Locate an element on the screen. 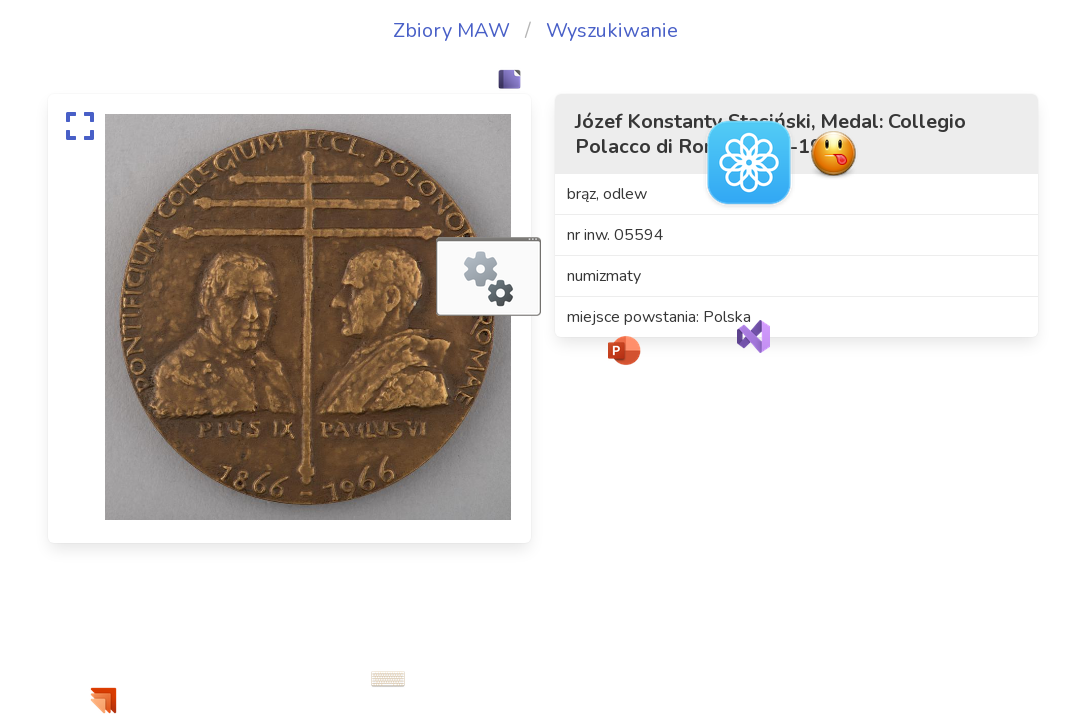  indicates a playful or teasing tone in messaging is located at coordinates (834, 154).